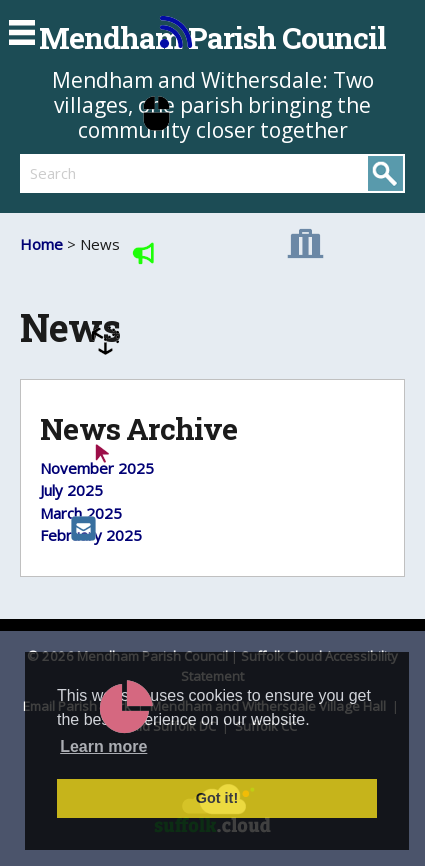 The width and height of the screenshot is (425, 866). Describe the element at coordinates (156, 113) in the screenshot. I see `indicates mouse input device settings` at that location.